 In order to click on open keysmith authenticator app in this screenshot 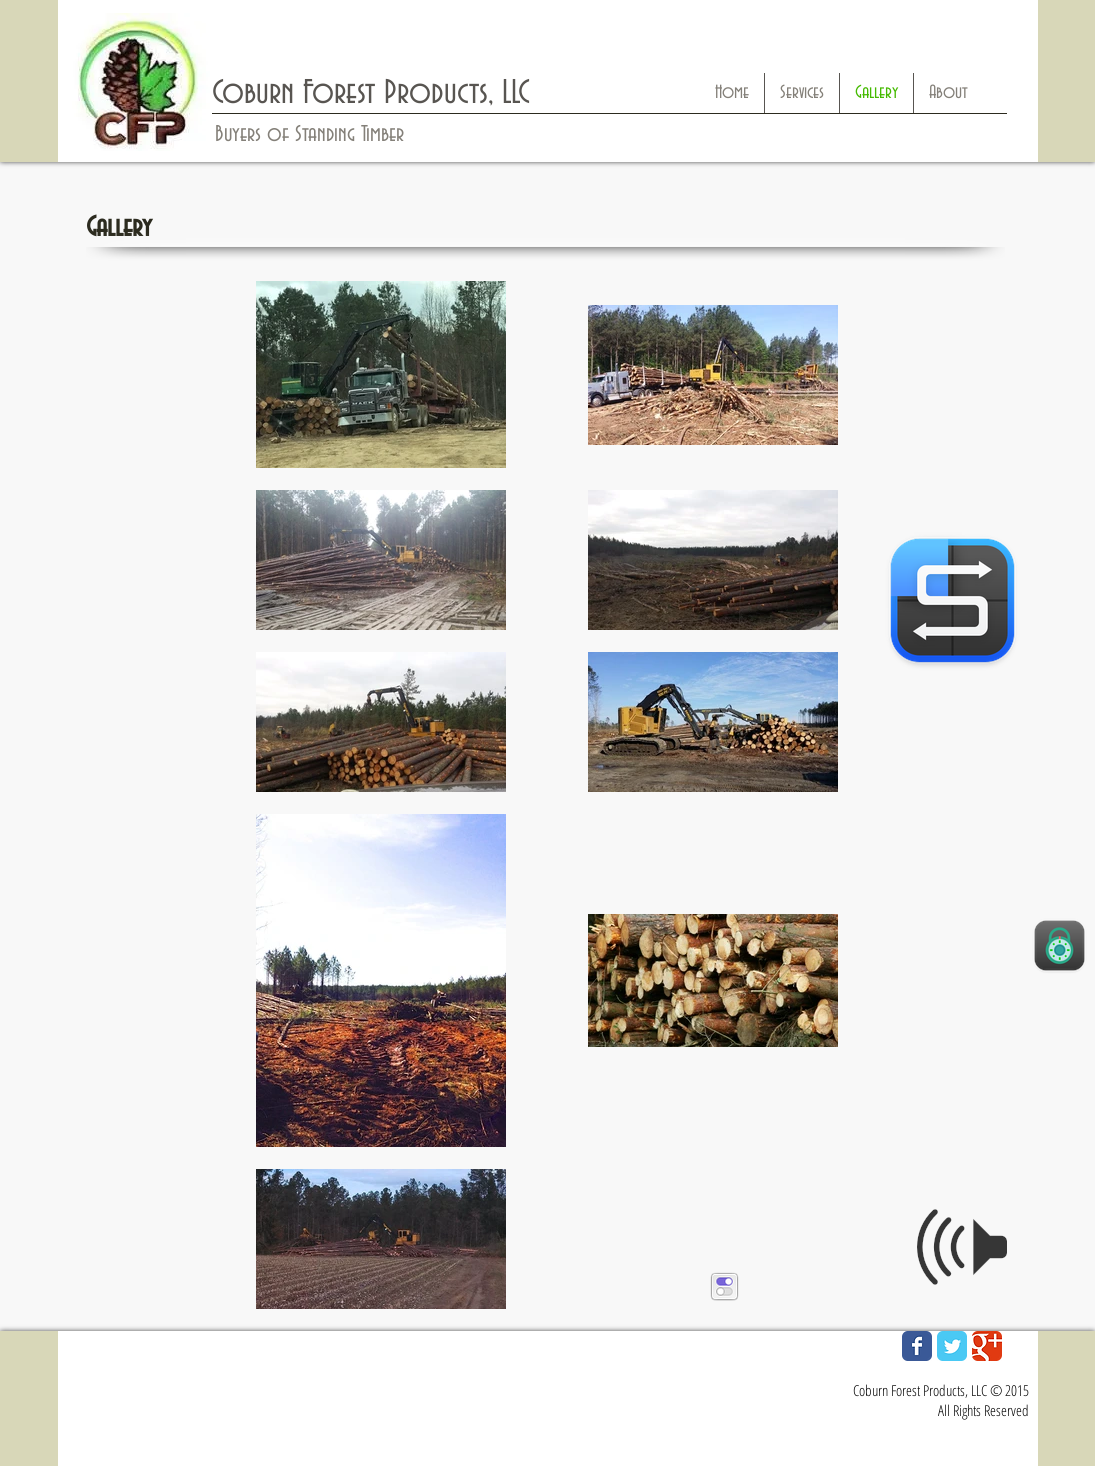, I will do `click(1059, 945)`.